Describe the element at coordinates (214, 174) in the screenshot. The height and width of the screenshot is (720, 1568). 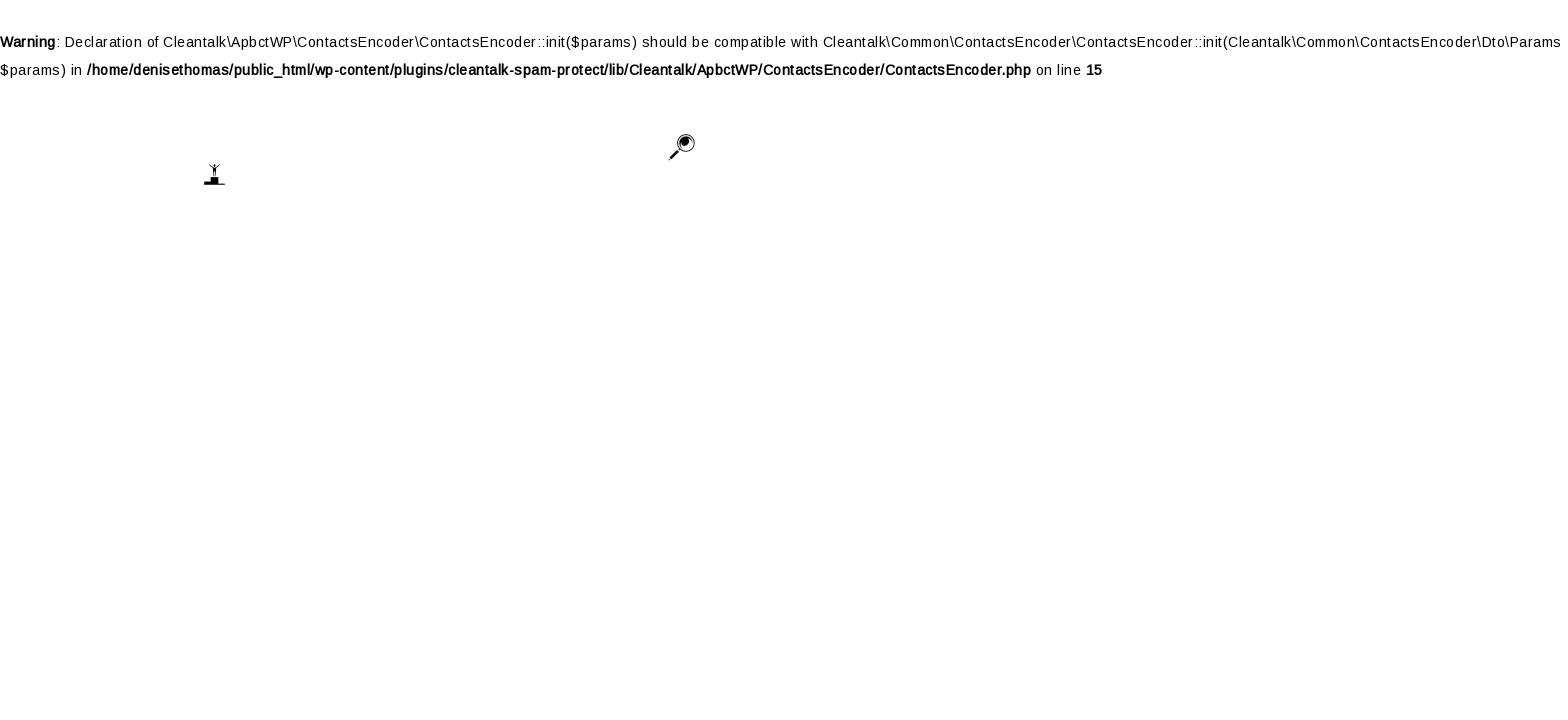
I see `view competition rankings or leaderboard` at that location.